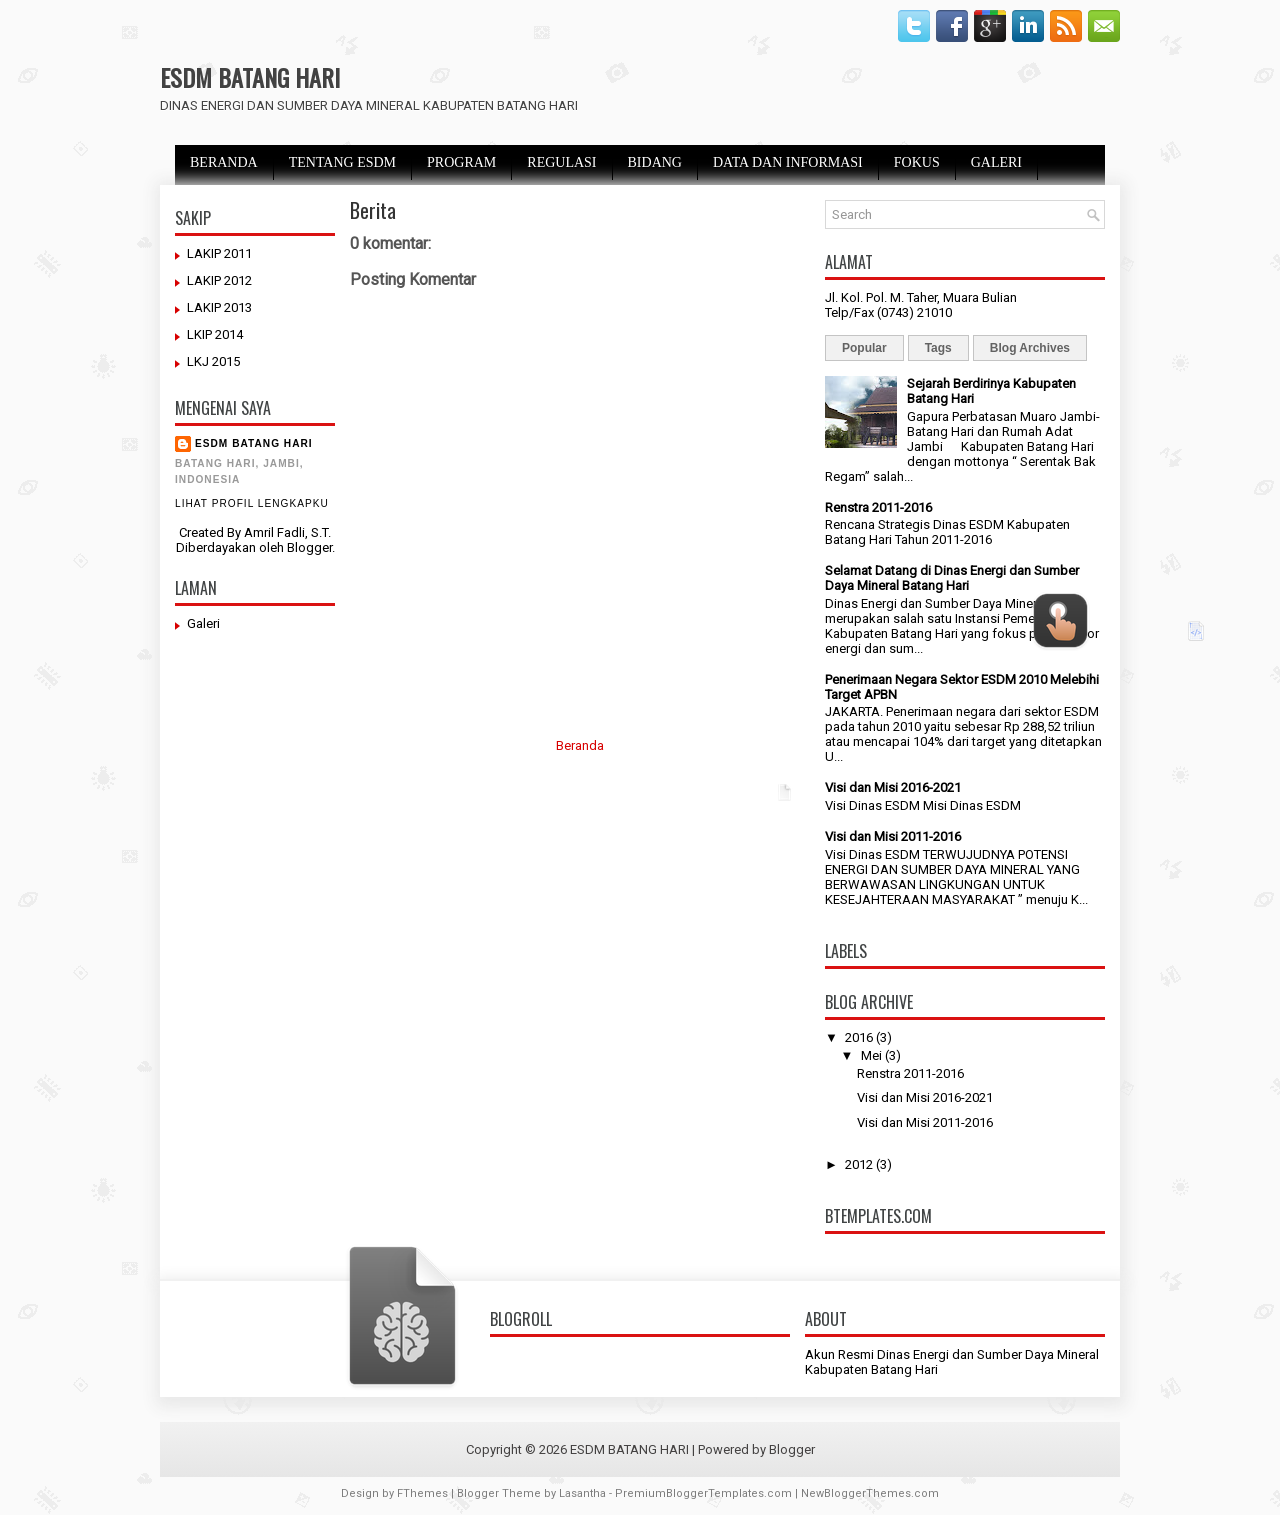 This screenshot has height=1515, width=1280. Describe the element at coordinates (1060, 621) in the screenshot. I see `configure touchscreen settings` at that location.